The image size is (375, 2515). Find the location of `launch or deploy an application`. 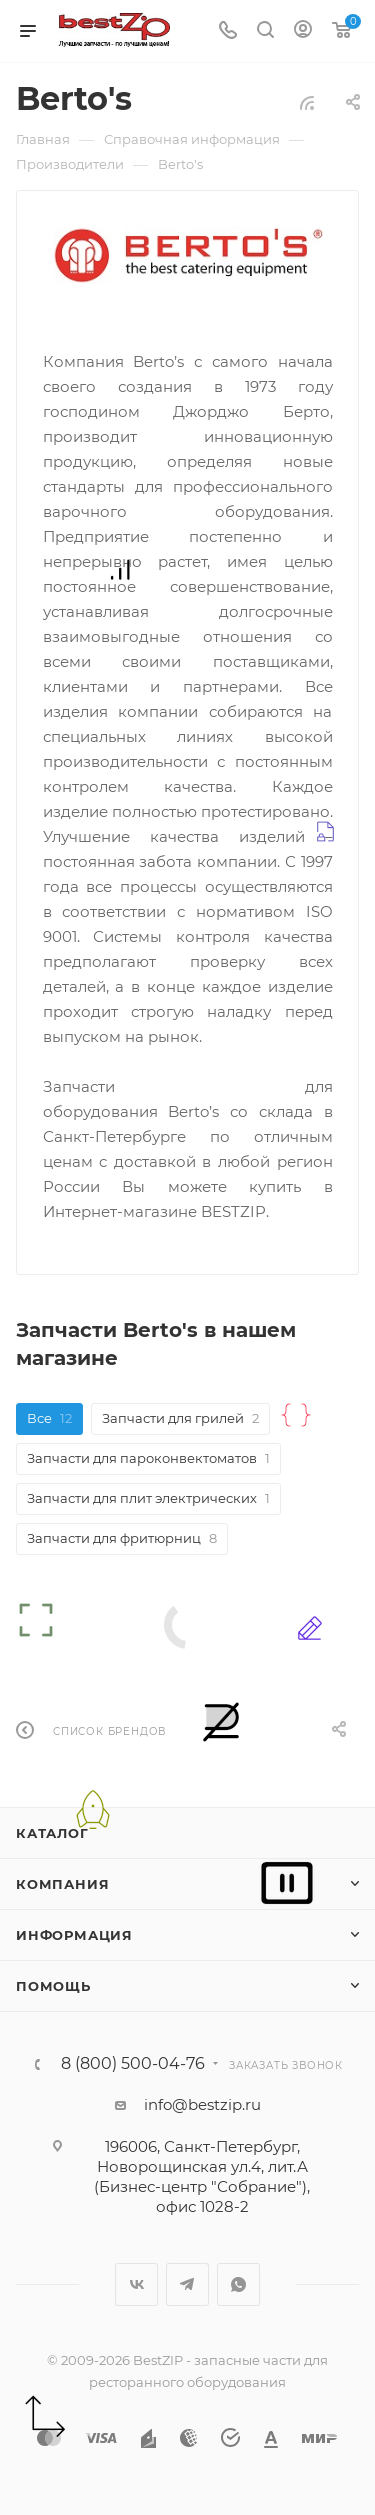

launch or deploy an application is located at coordinates (93, 1811).